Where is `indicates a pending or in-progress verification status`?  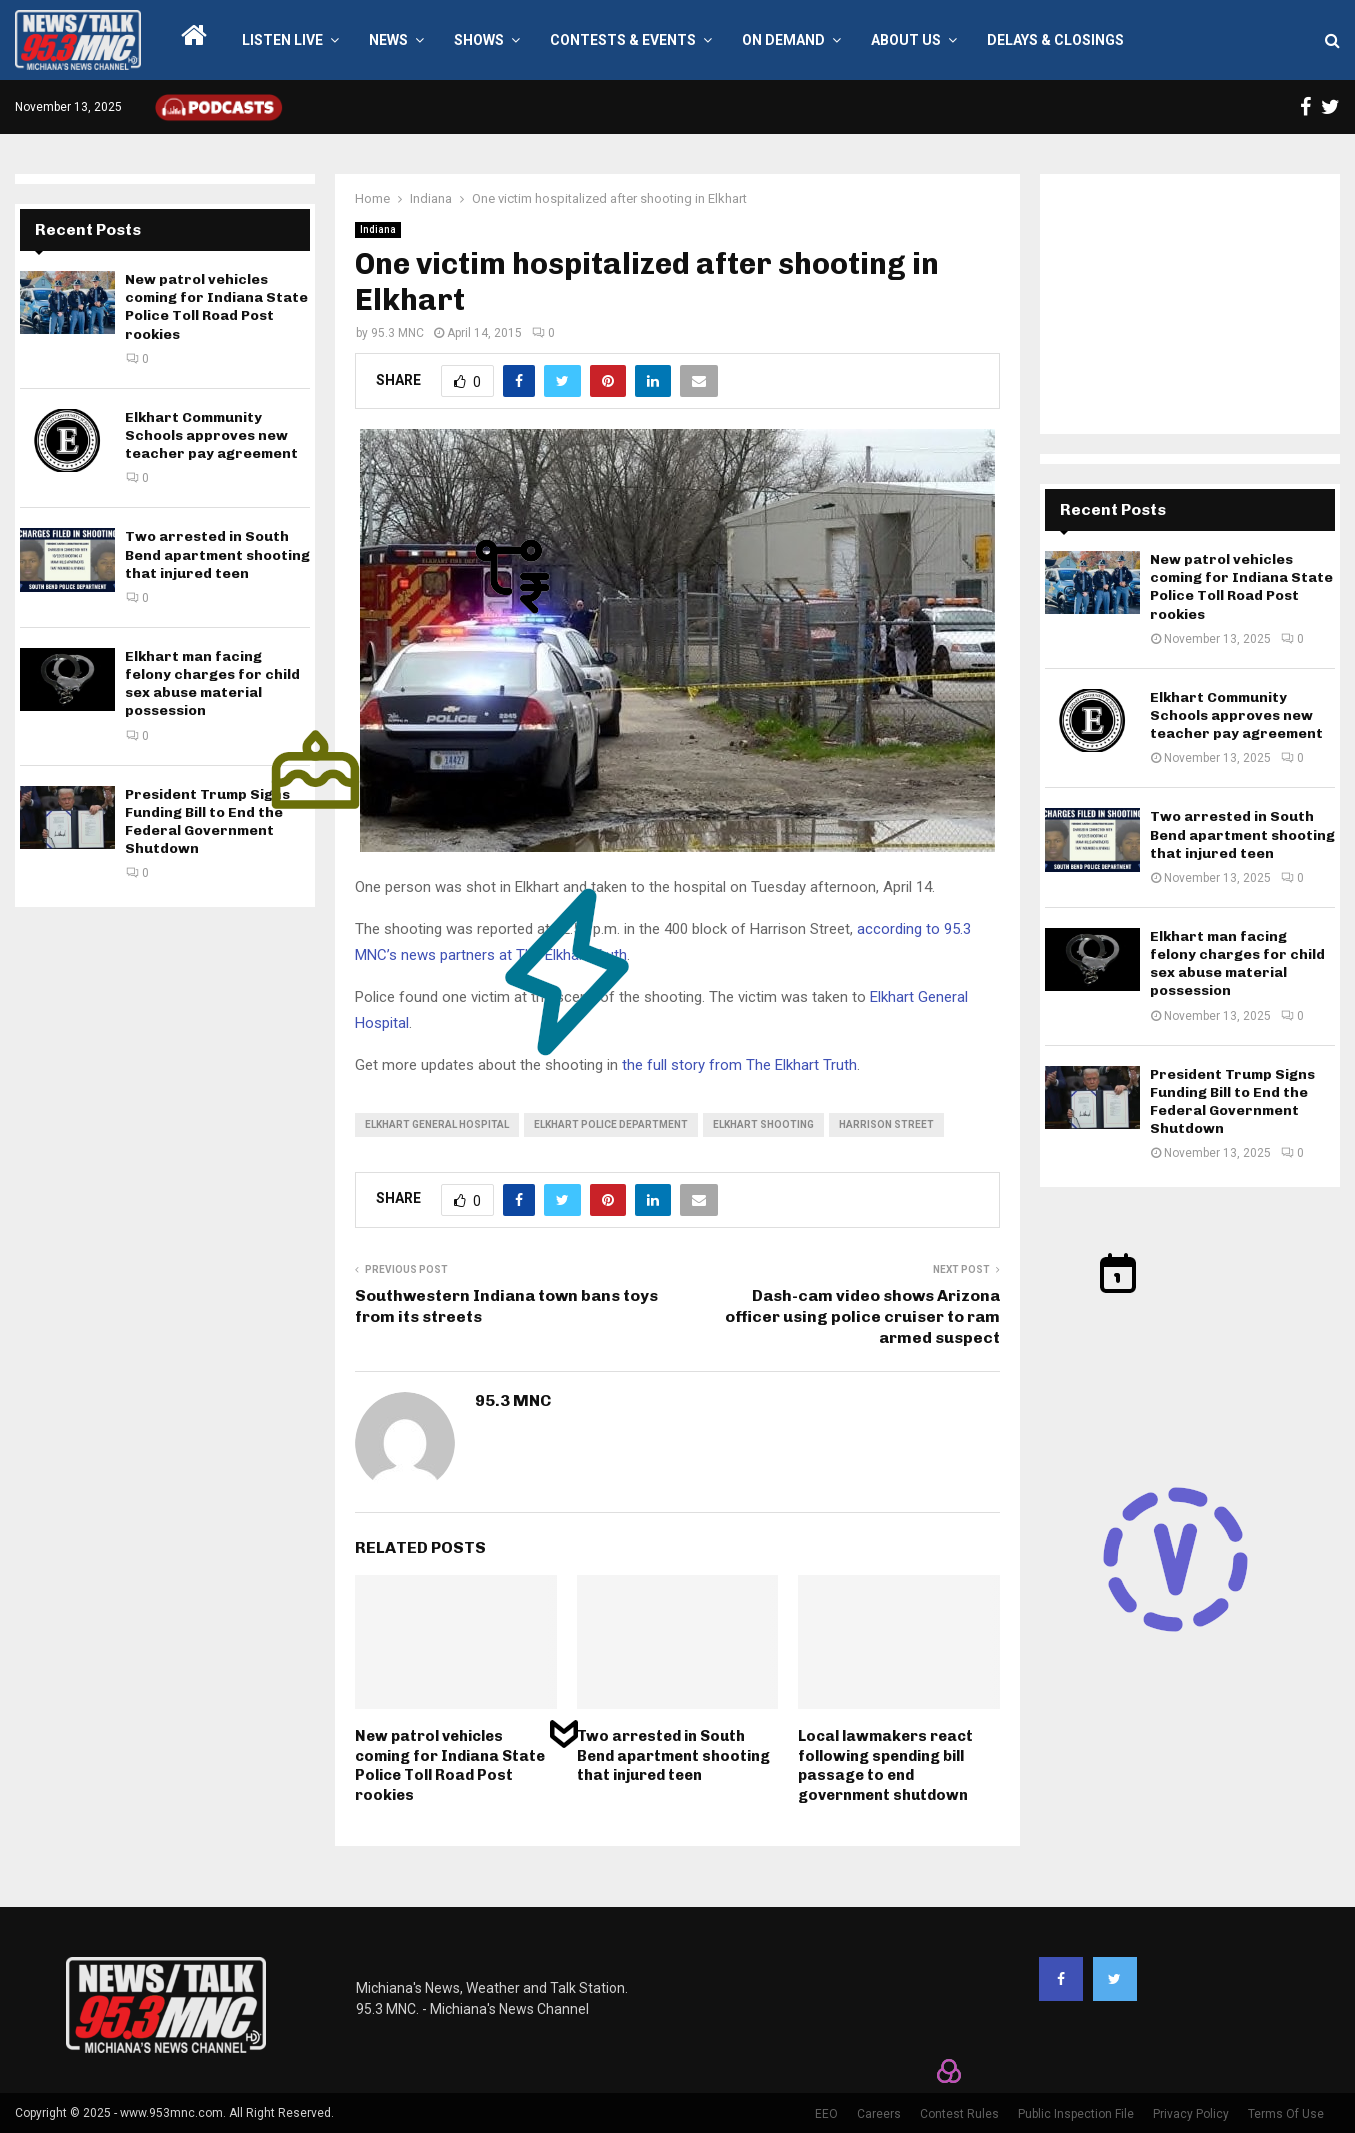 indicates a pending or in-progress verification status is located at coordinates (1175, 1559).